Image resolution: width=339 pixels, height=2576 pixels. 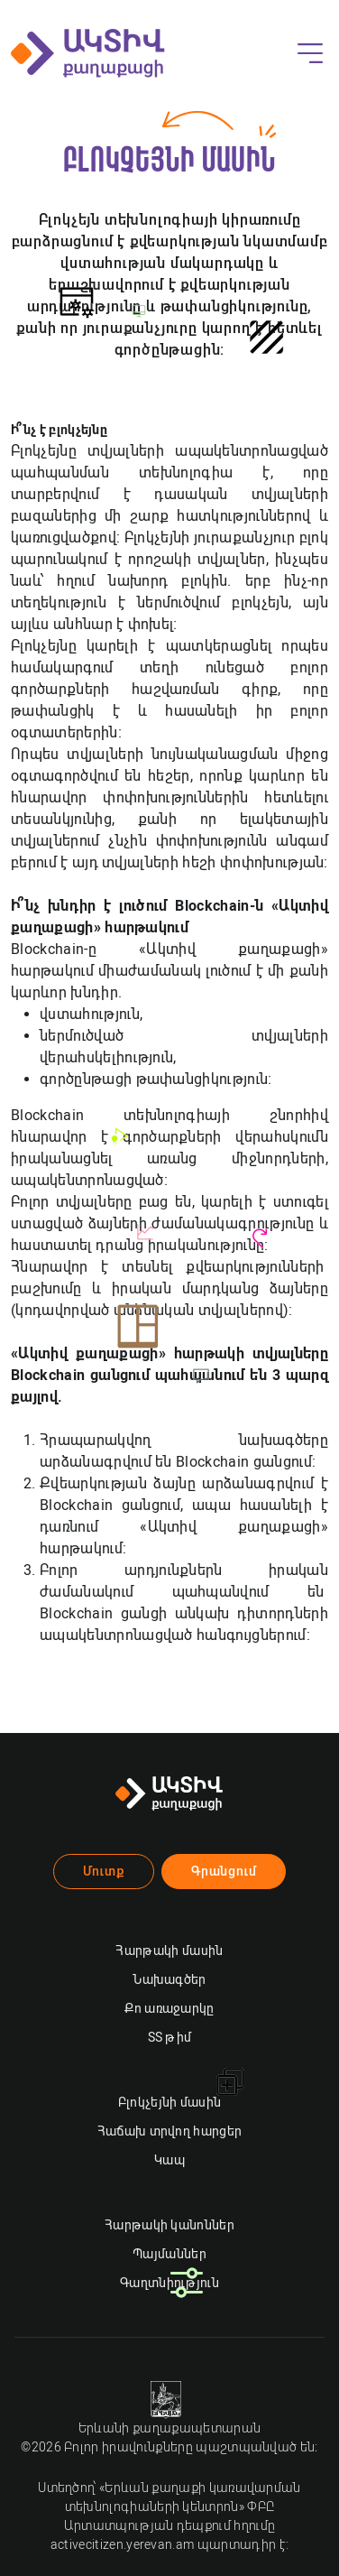 I want to click on run tests with code coverage, so click(x=119, y=1135).